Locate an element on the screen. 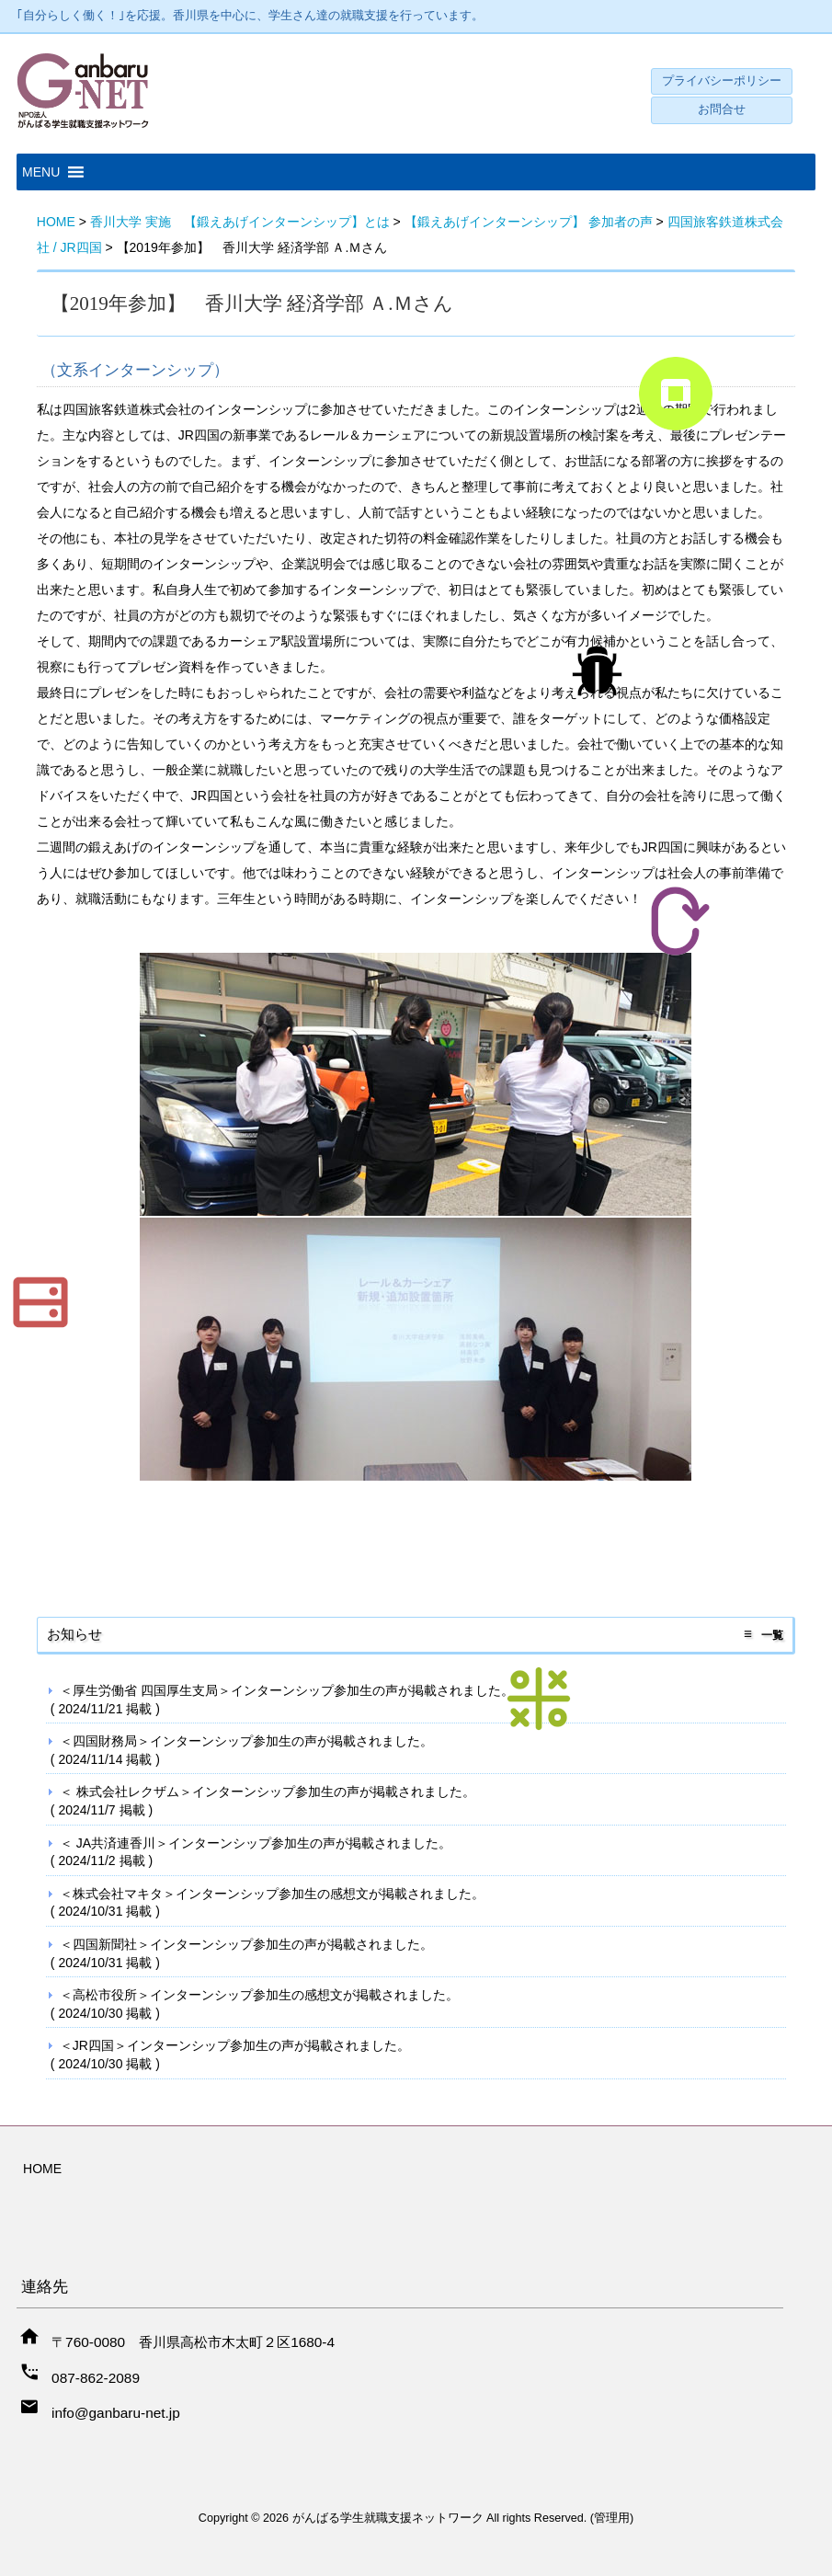 The height and width of the screenshot is (2576, 832). stop media playback is located at coordinates (676, 394).